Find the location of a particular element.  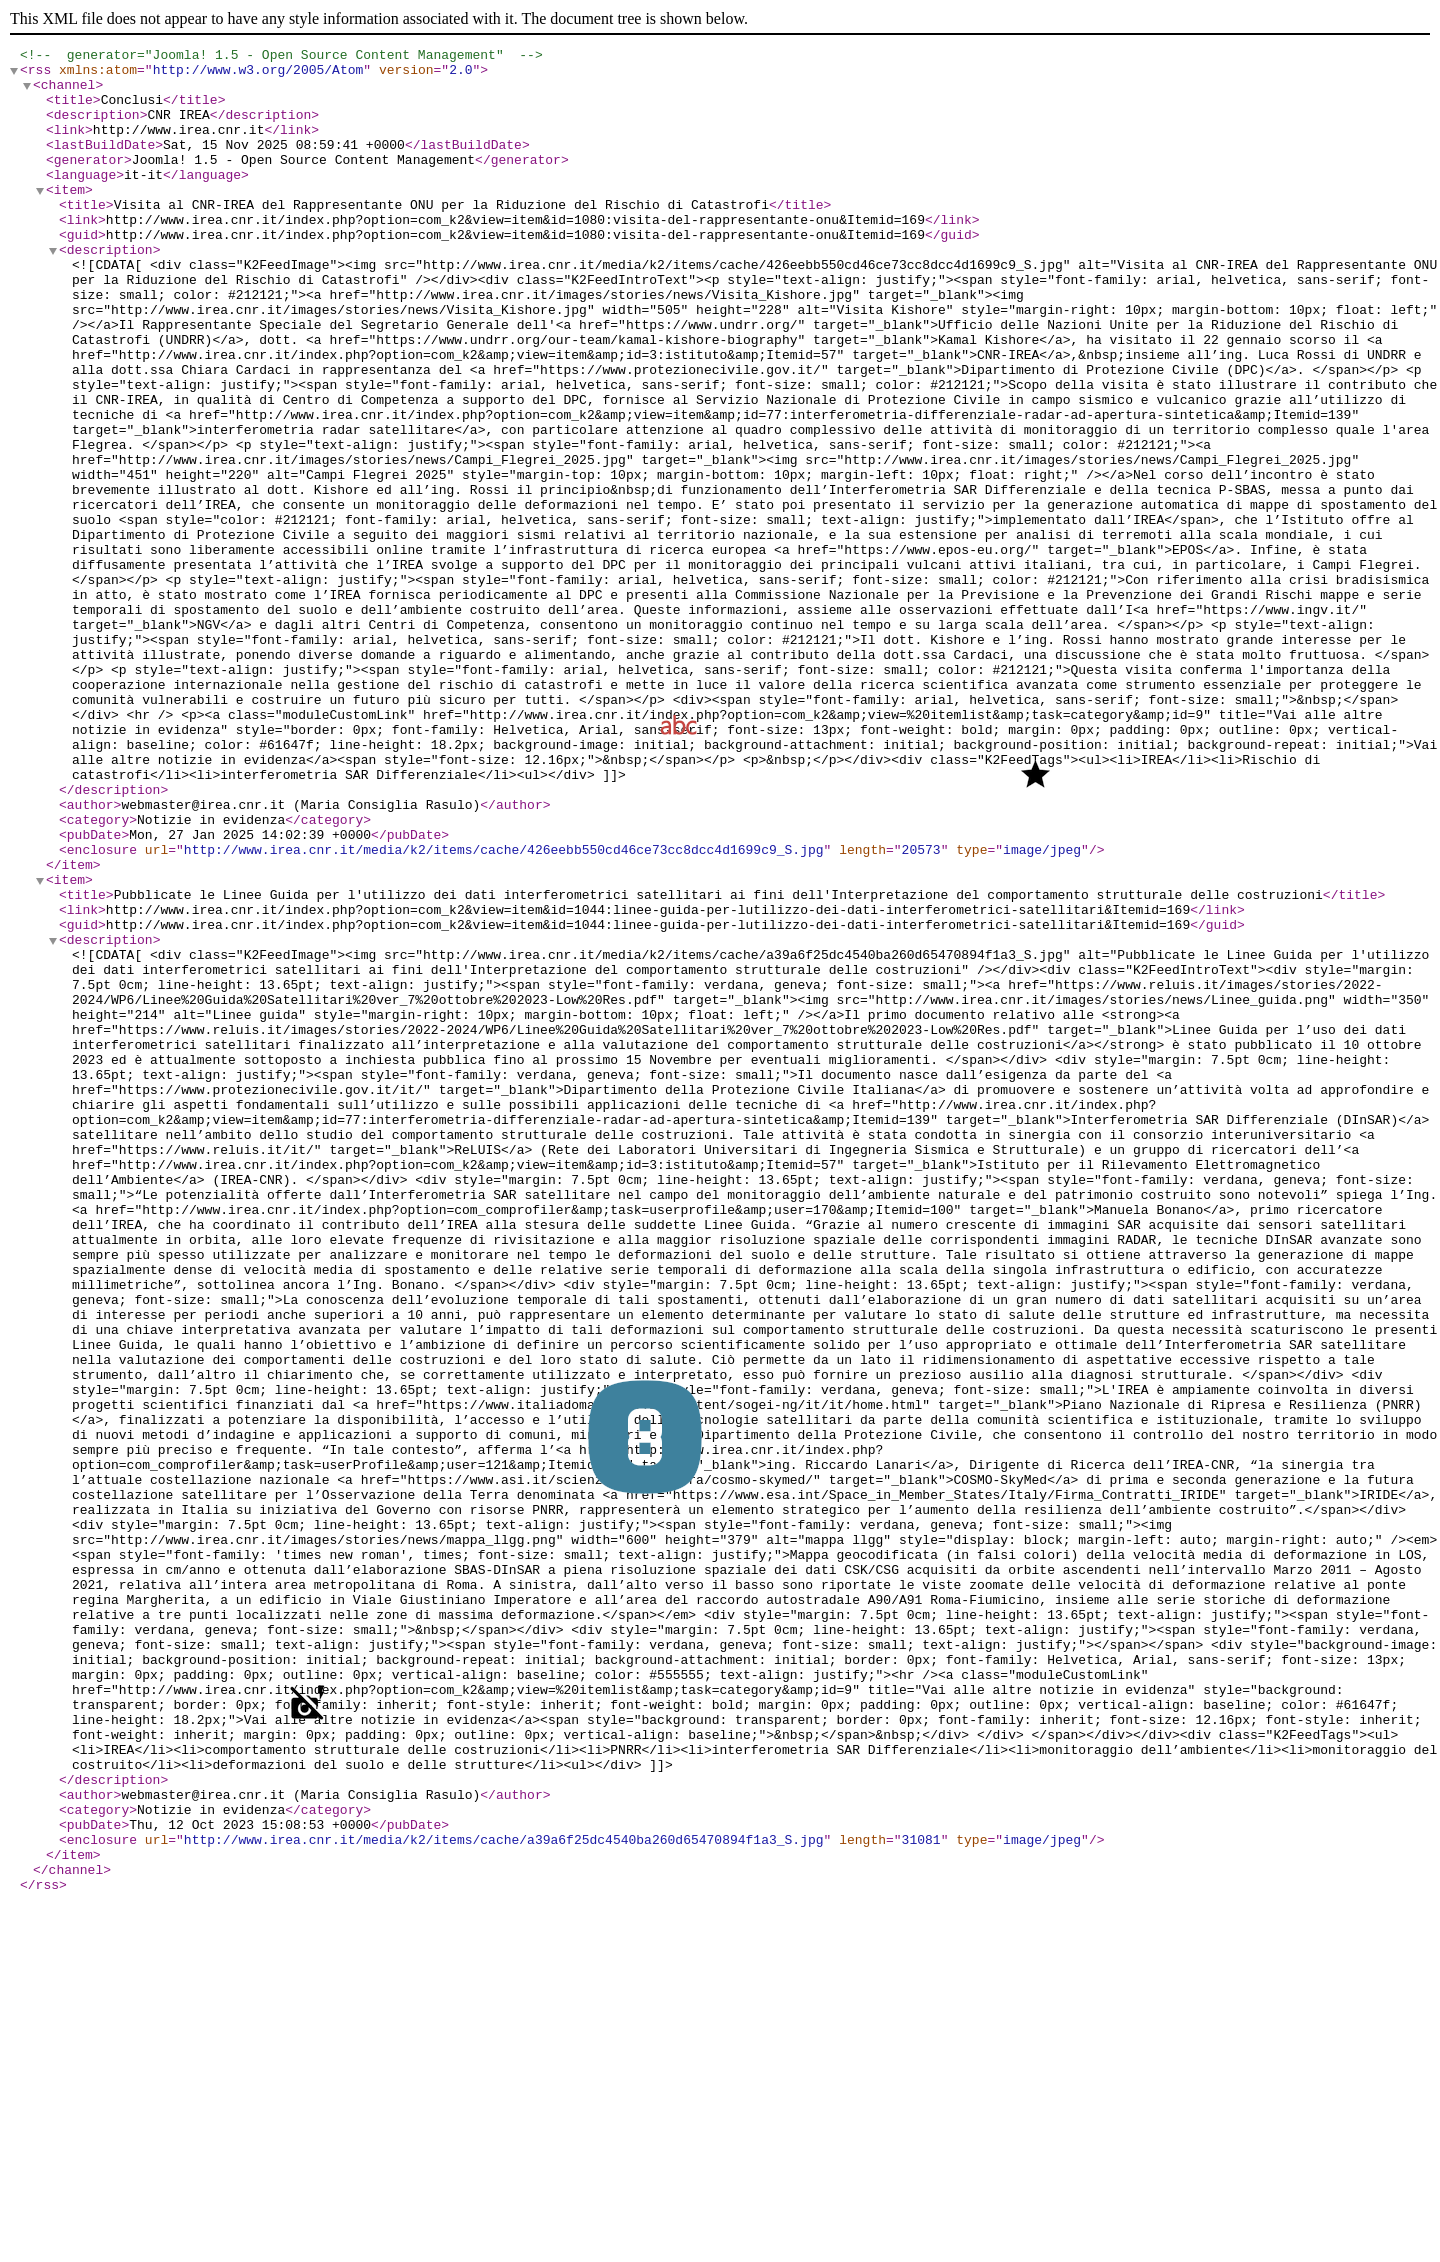

add item to favorites is located at coordinates (1035, 774).